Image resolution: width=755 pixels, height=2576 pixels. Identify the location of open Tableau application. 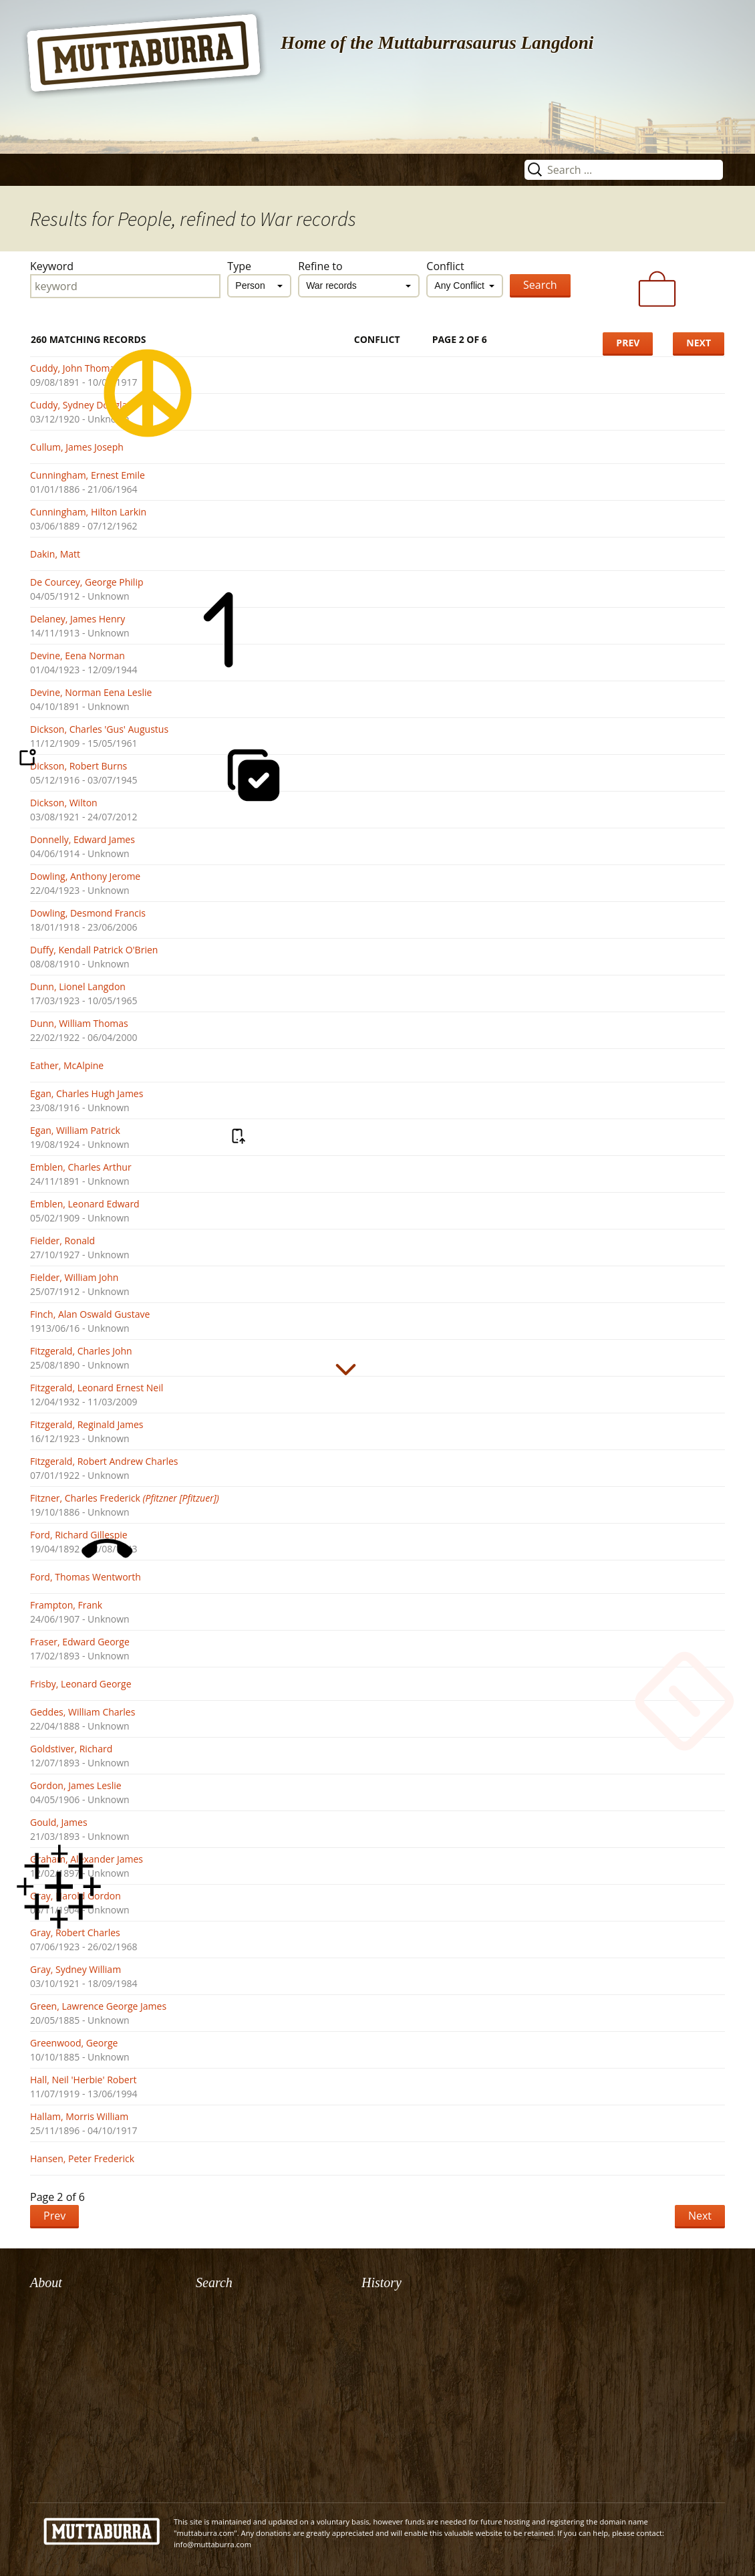
(59, 1887).